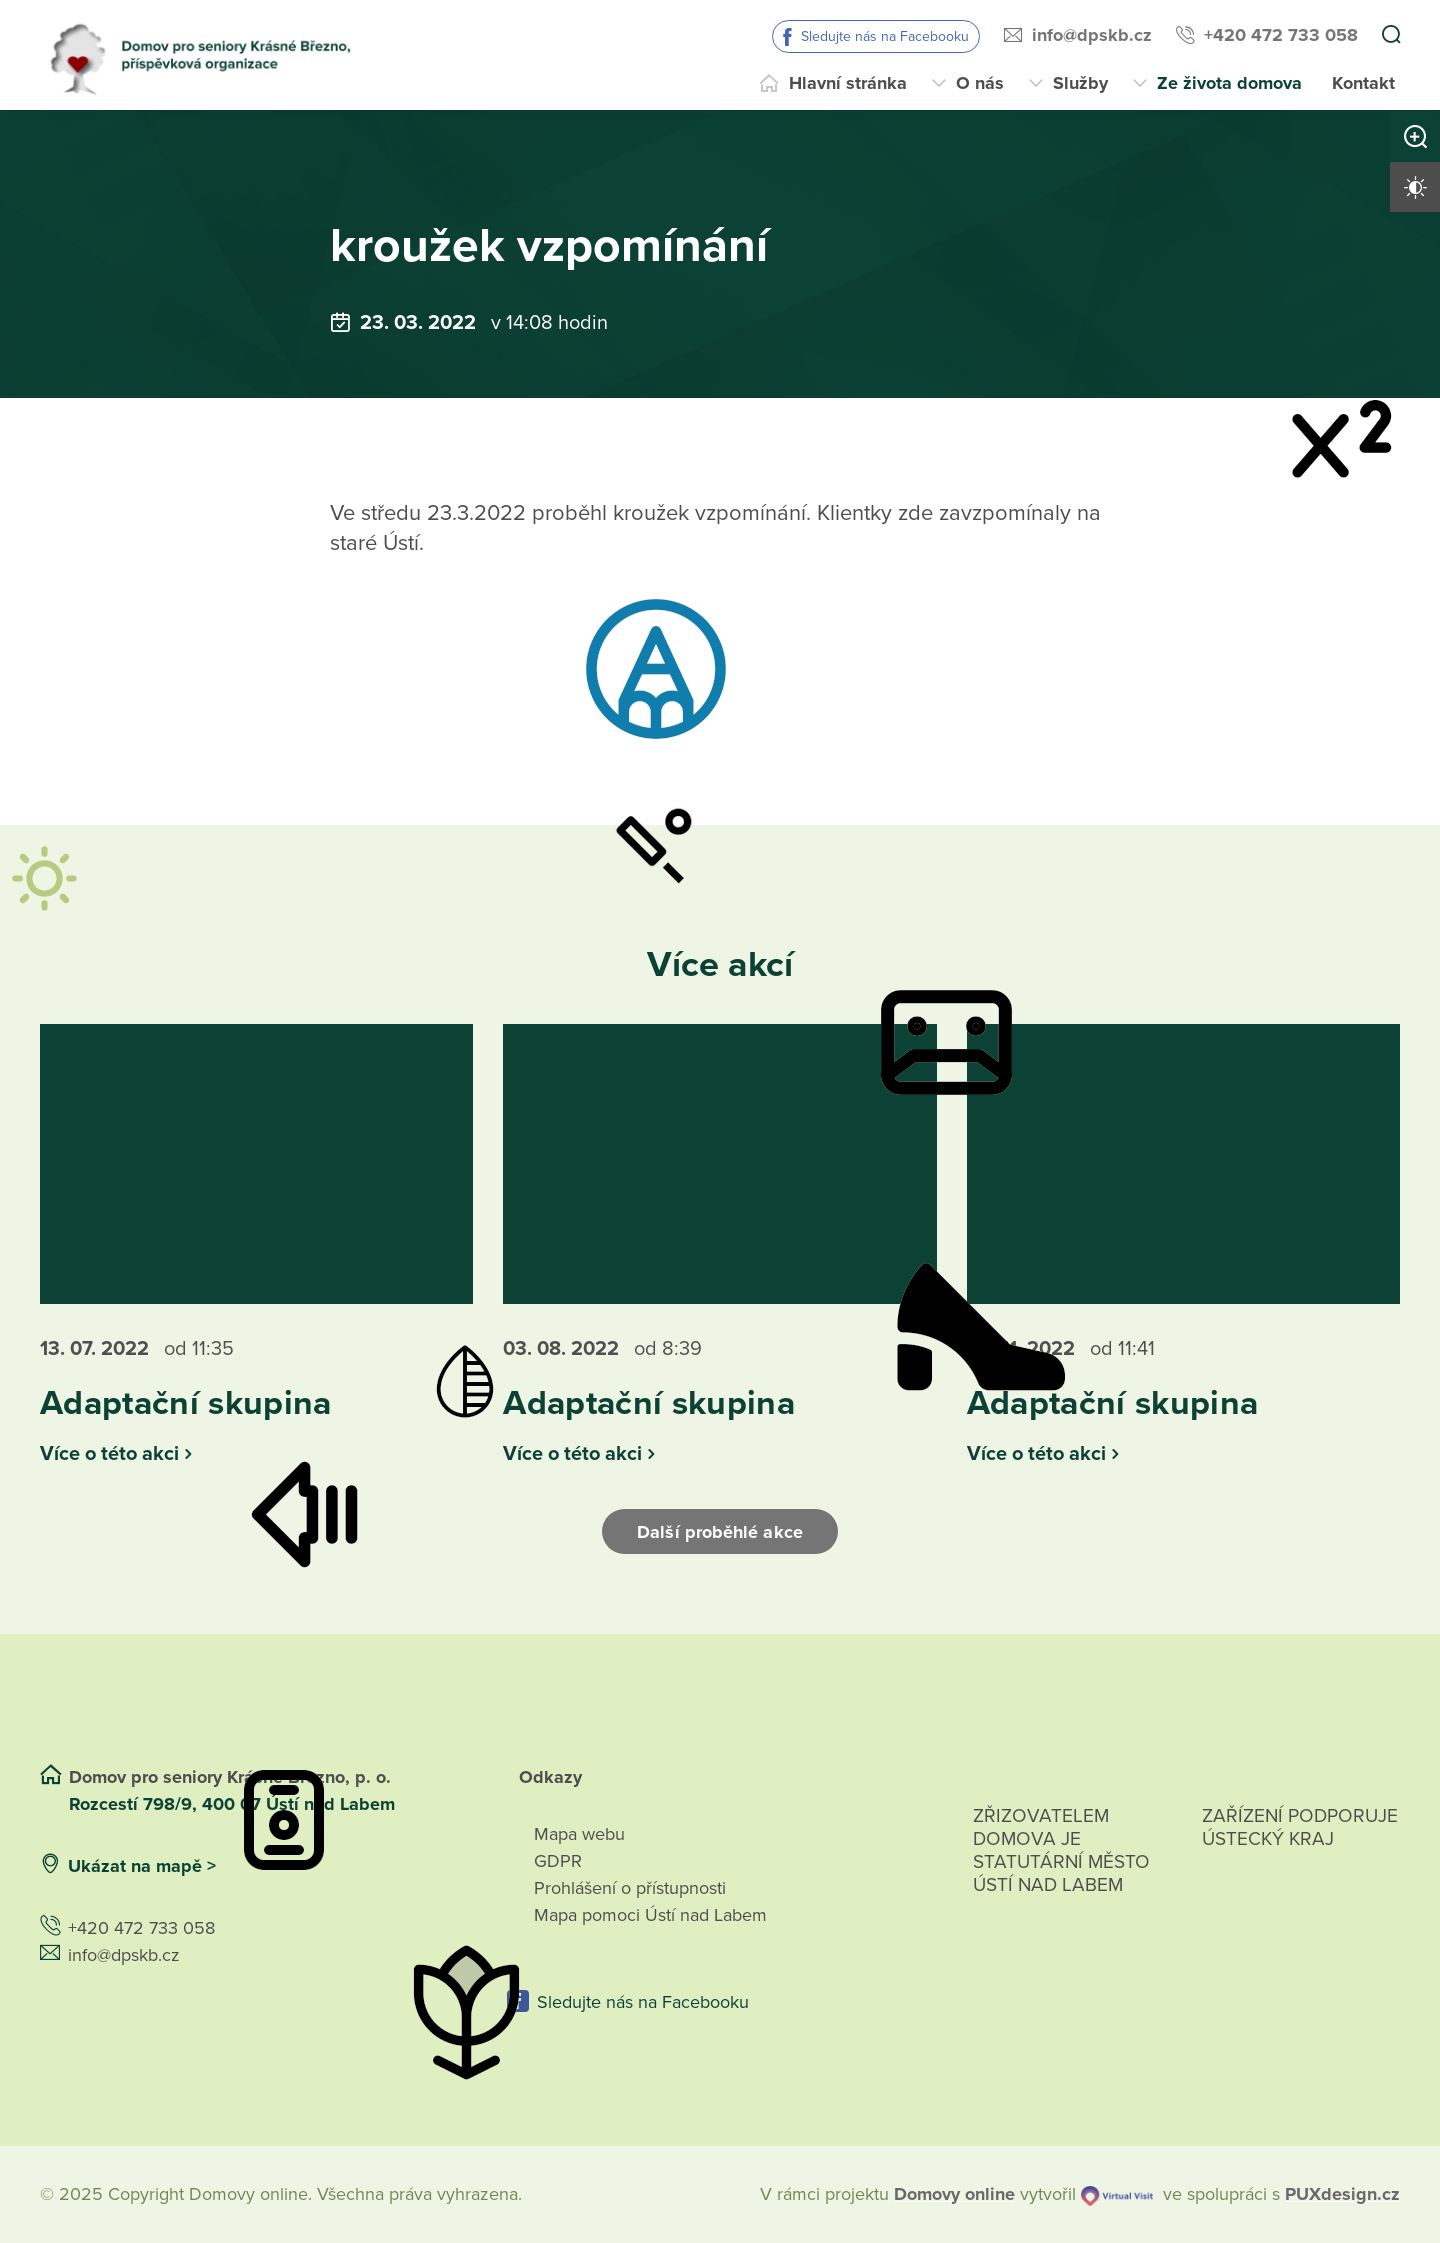 Image resolution: width=1440 pixels, height=2243 pixels. I want to click on browse women's footwear category, so click(972, 1332).